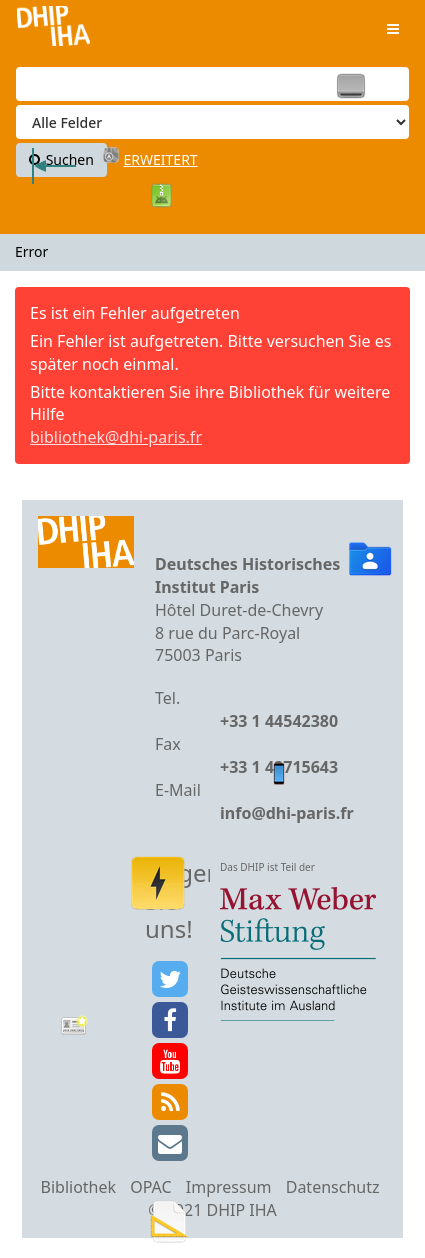 This screenshot has height=1258, width=425. I want to click on go to the first item in a list or sequence, so click(54, 166).